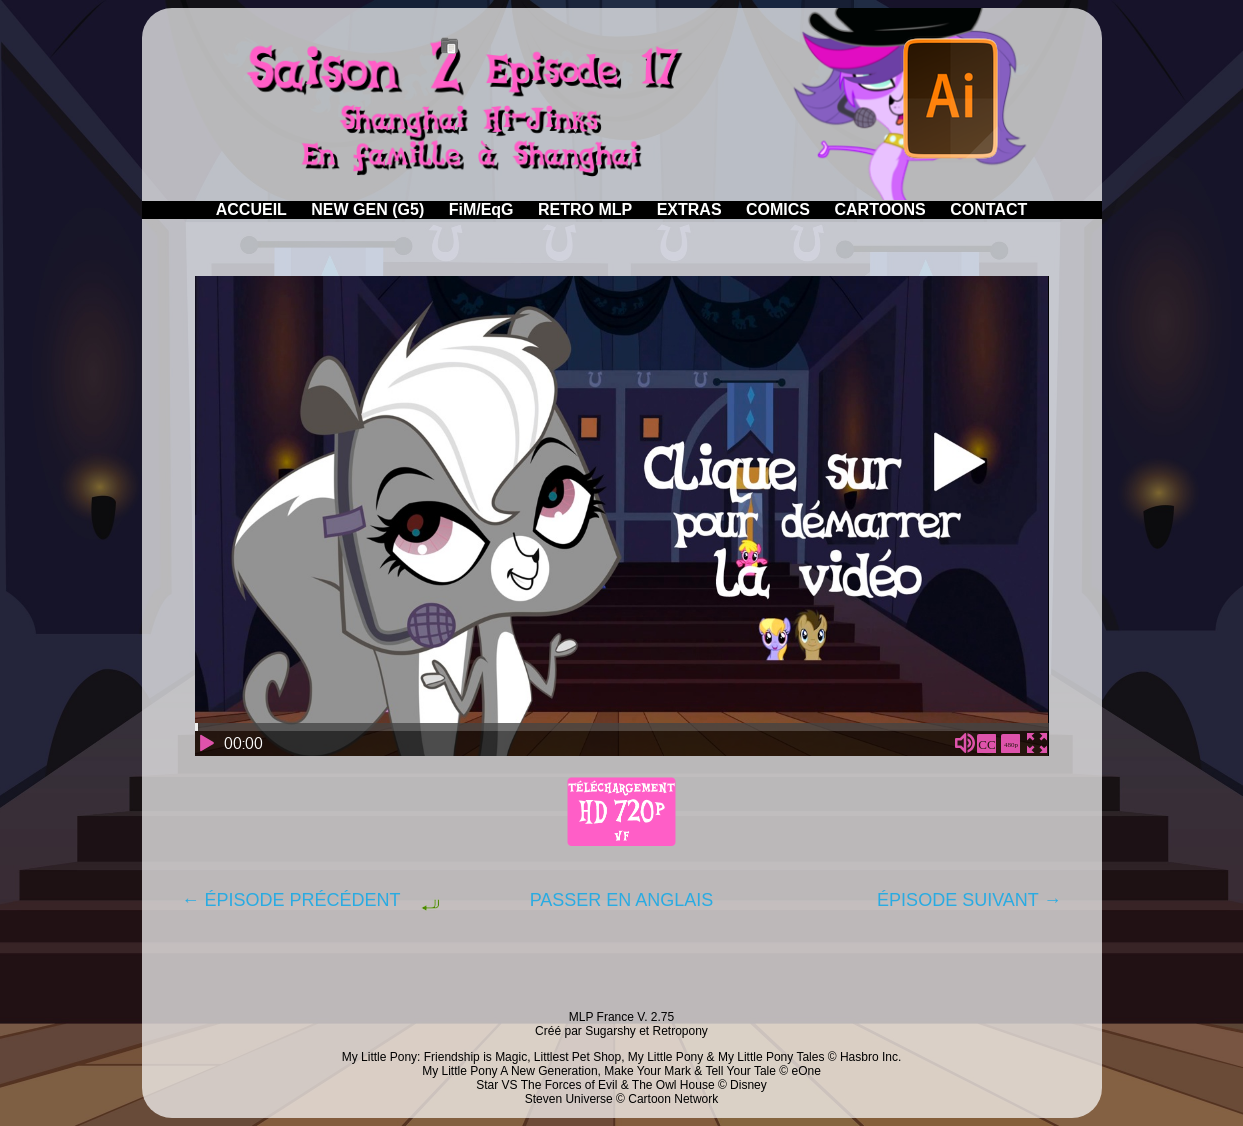  What do you see at coordinates (950, 98) in the screenshot?
I see `an Adobe Illustrator file` at bounding box center [950, 98].